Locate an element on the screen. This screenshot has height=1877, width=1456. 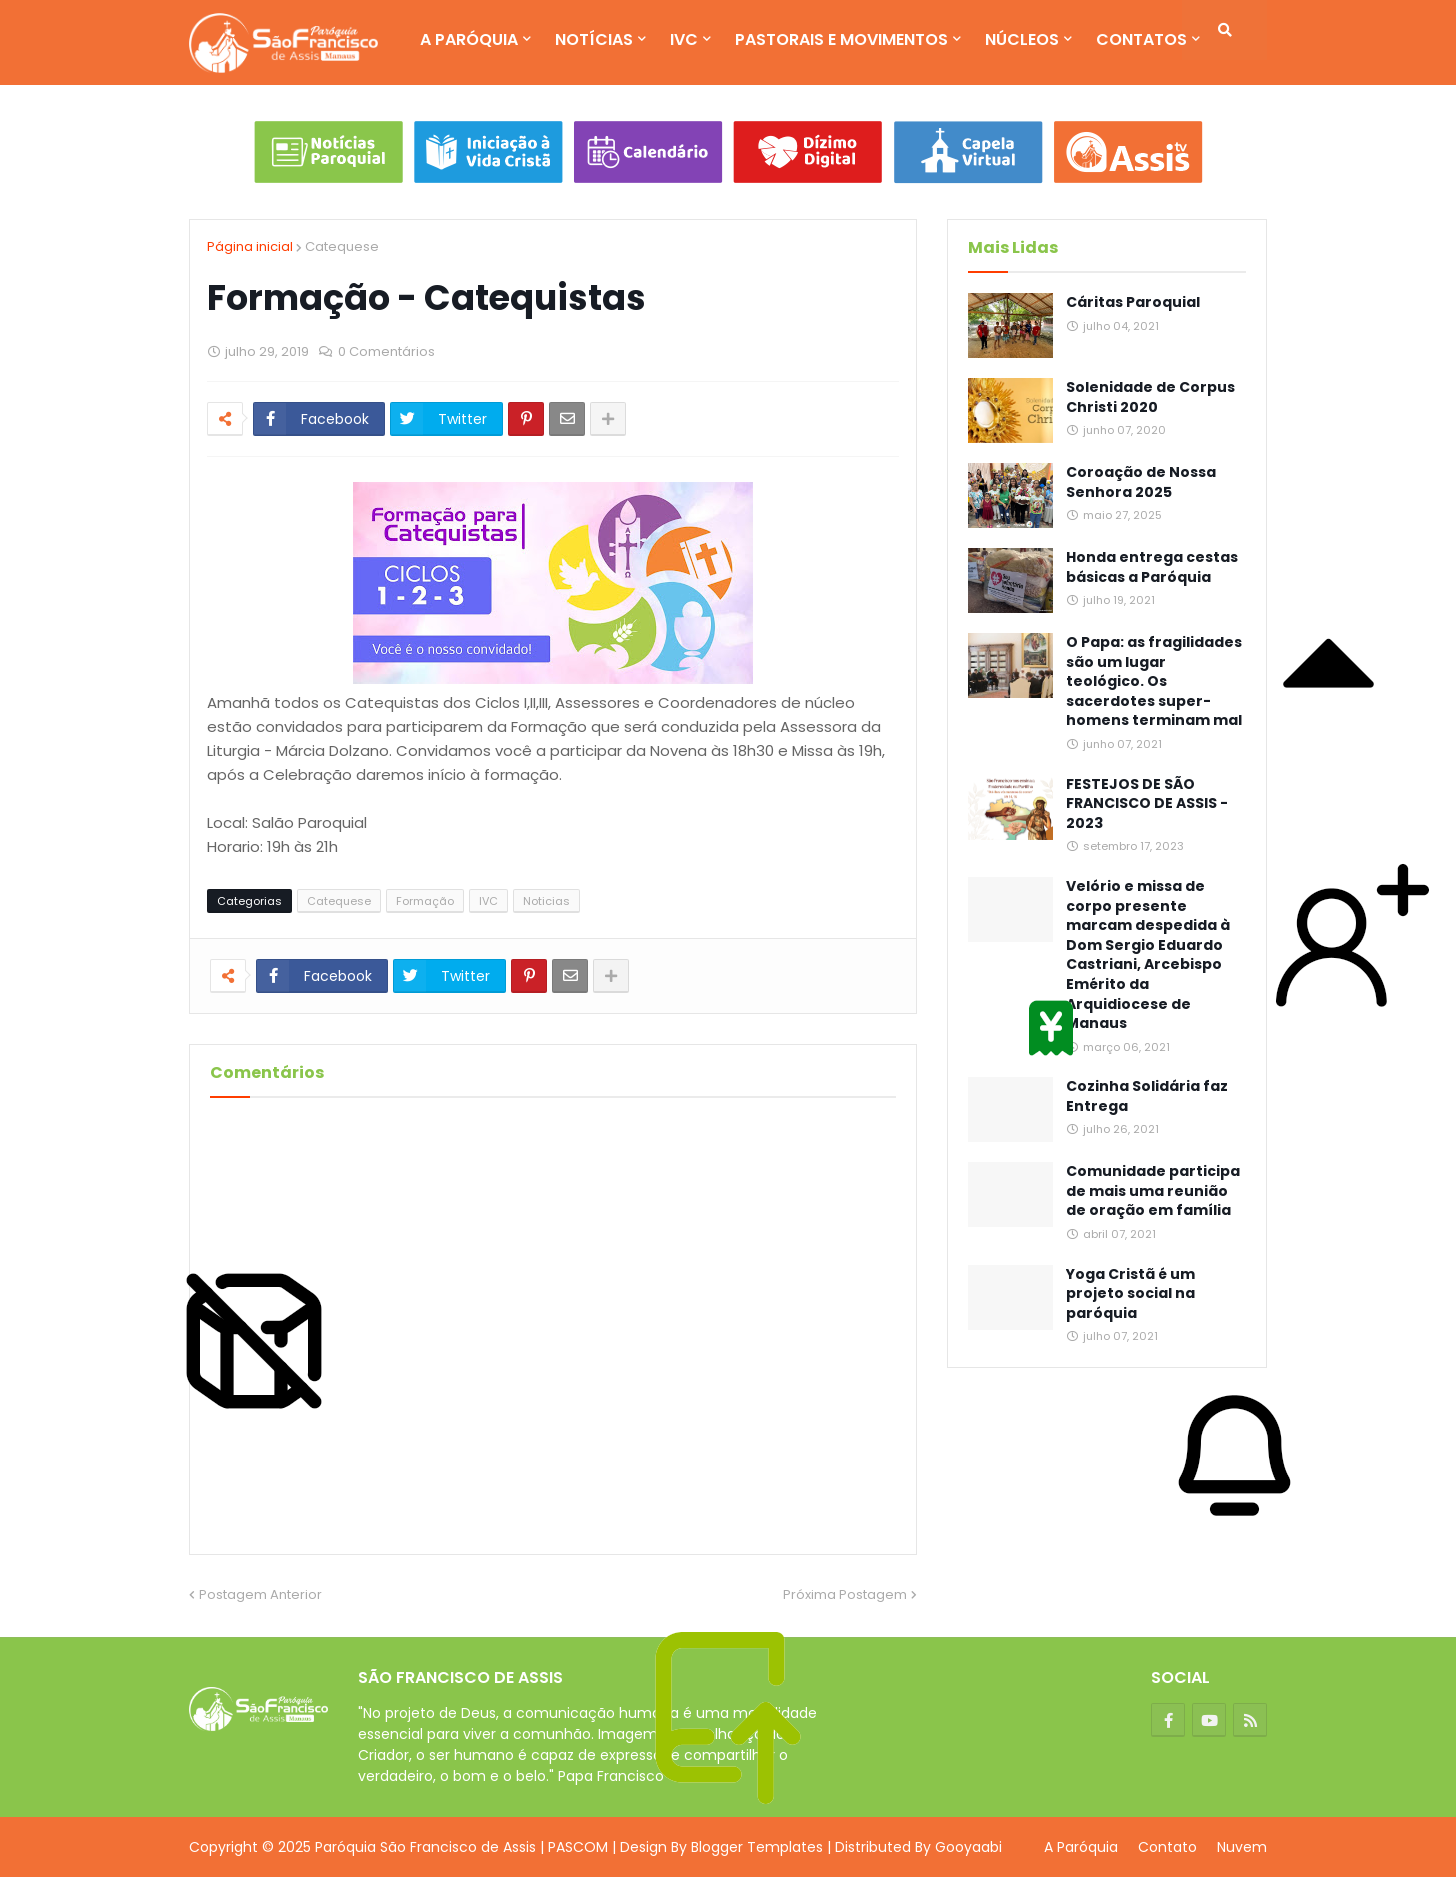
add a new user or contact is located at coordinates (1352, 940).